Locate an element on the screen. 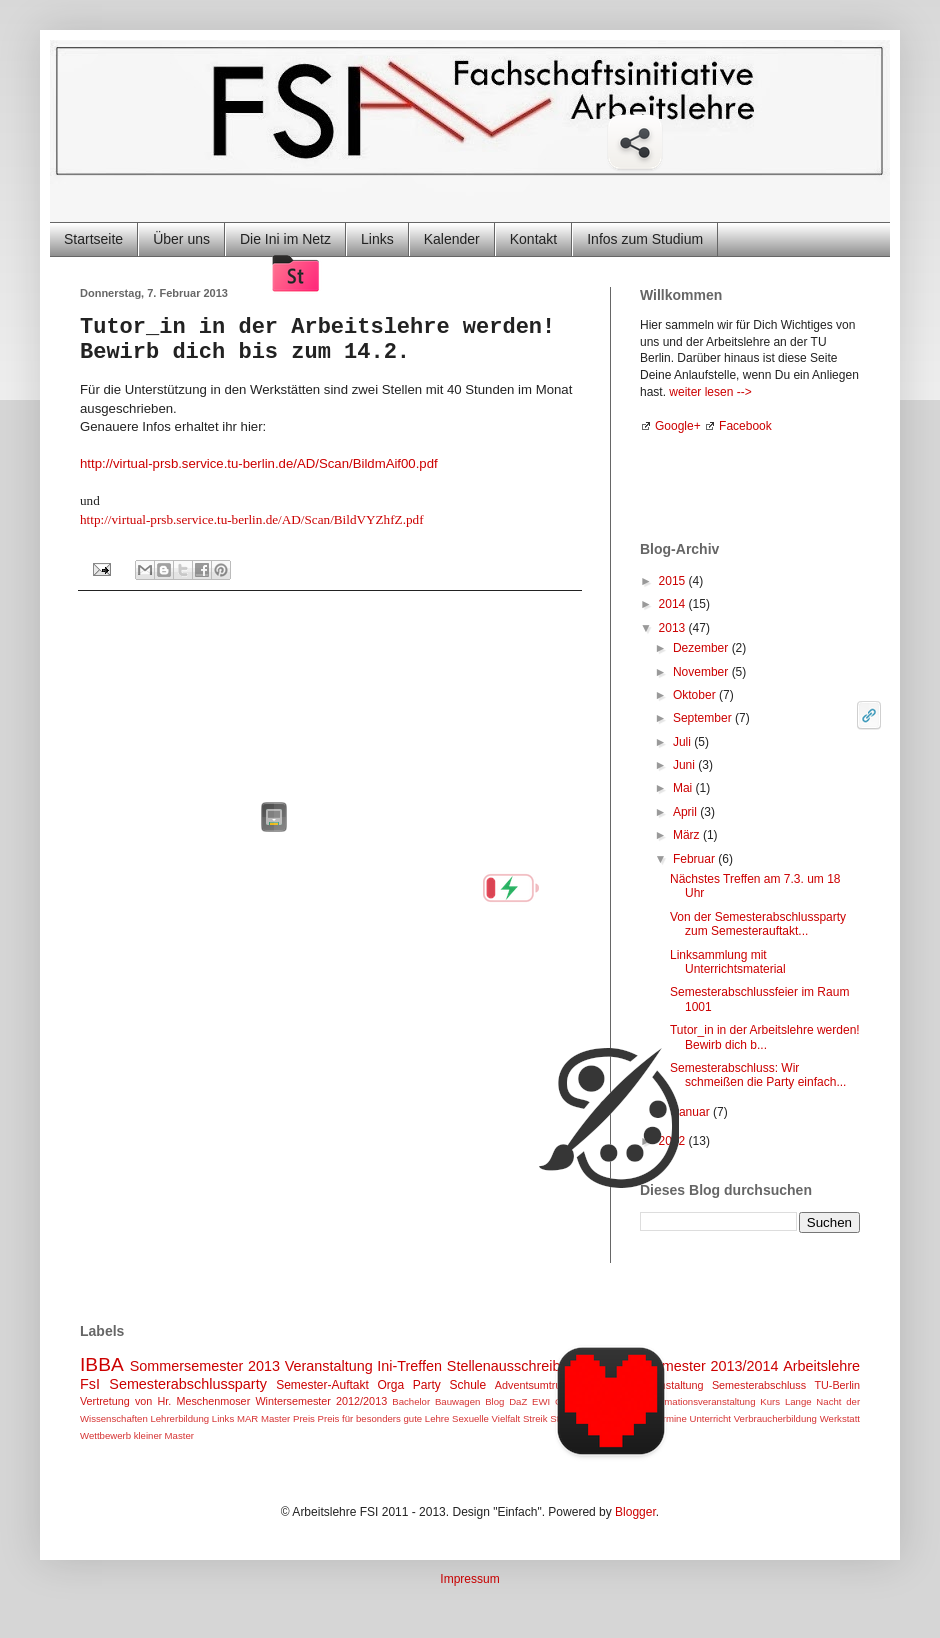  open adobe stock assets folder is located at coordinates (295, 274).